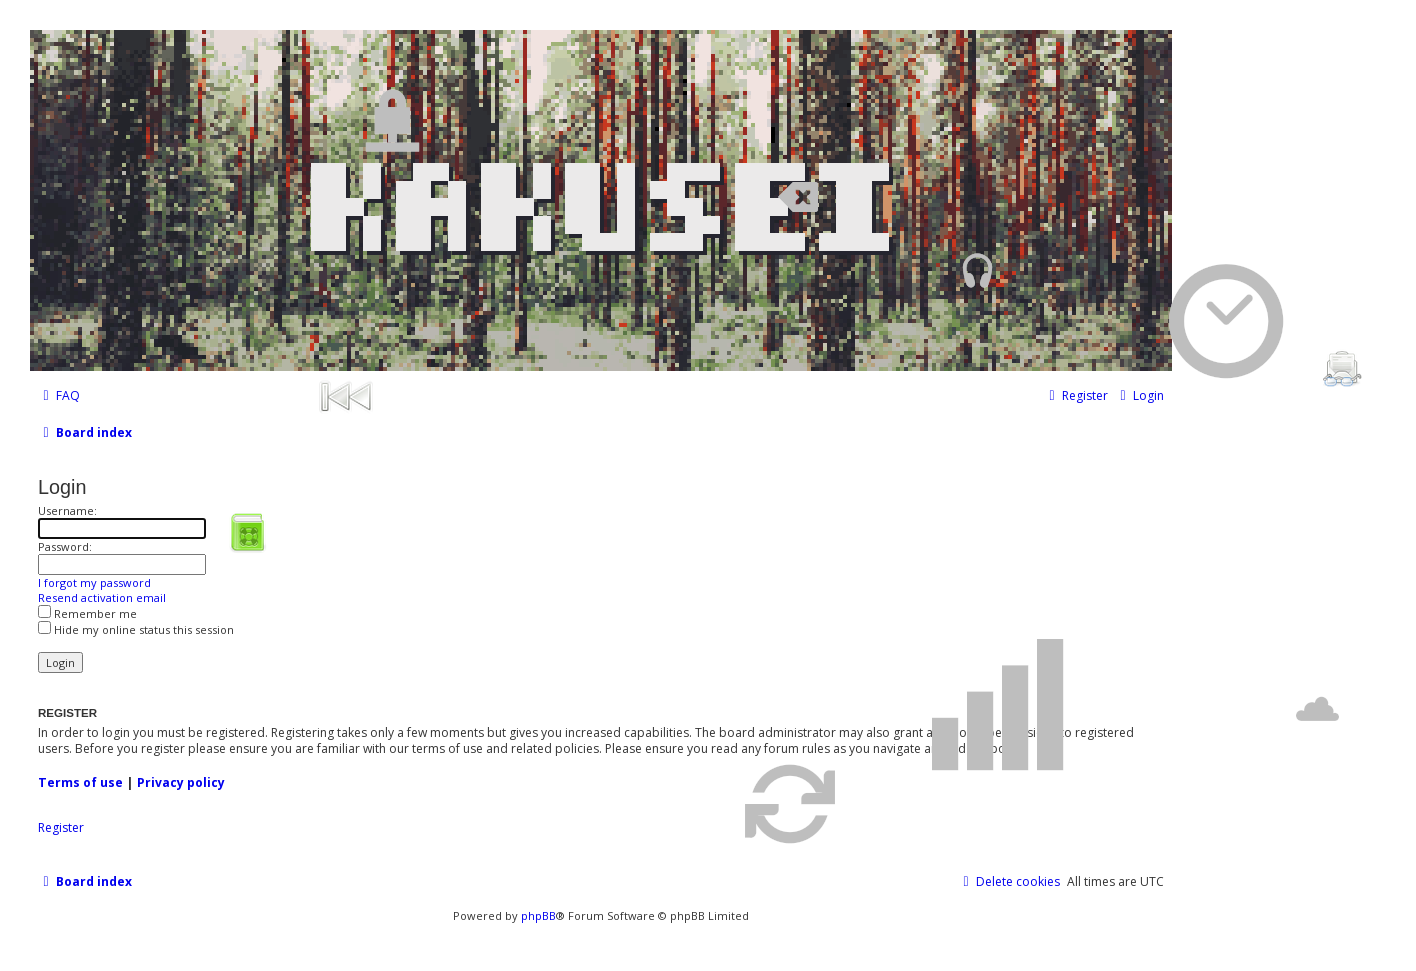 The image size is (1416, 971). I want to click on cellular signal excellent symbol network, so click(1002, 709).